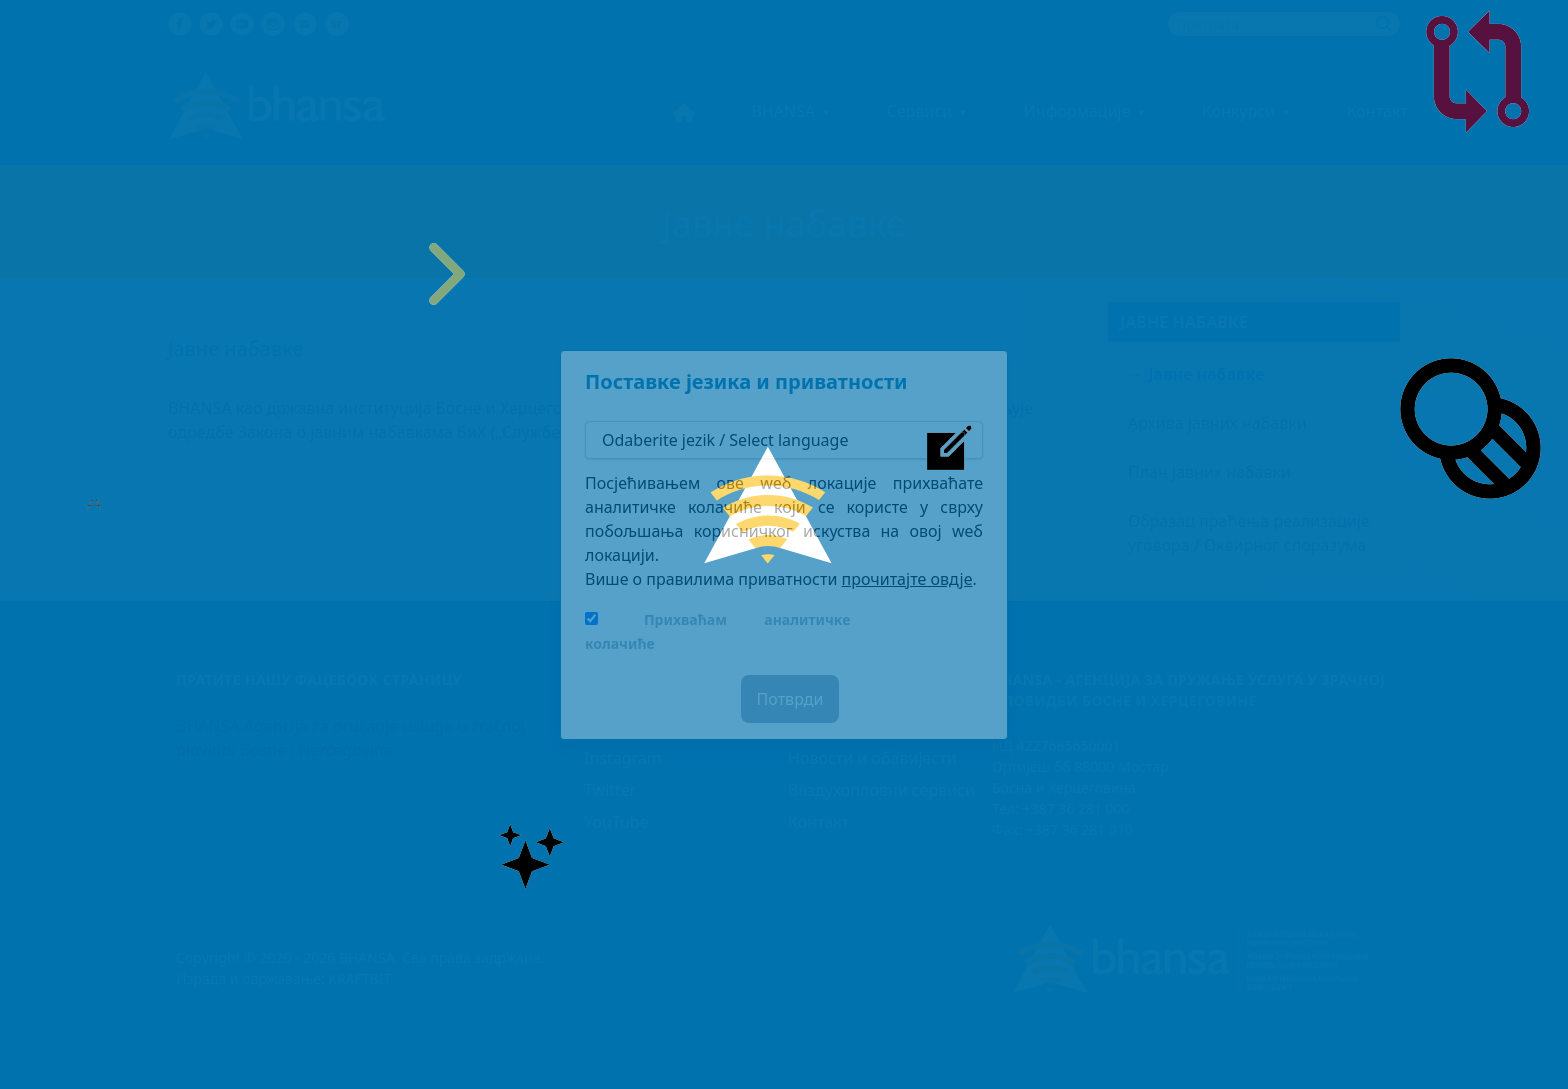  What do you see at coordinates (949, 448) in the screenshot?
I see `create or compose new content` at bounding box center [949, 448].